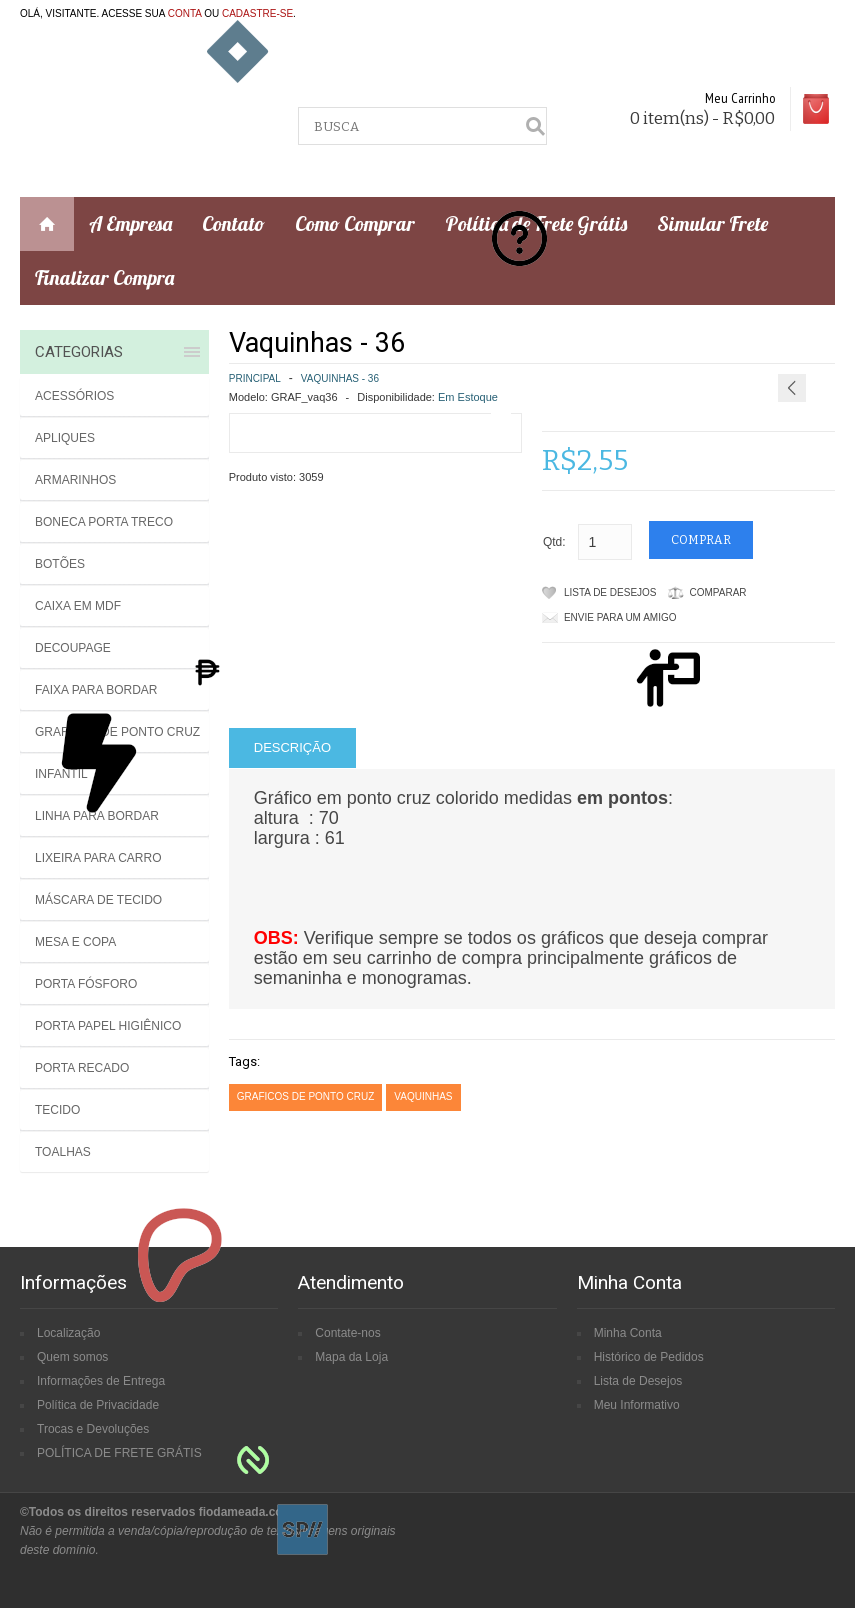  What do you see at coordinates (302, 1529) in the screenshot?
I see `stackpath company logo` at bounding box center [302, 1529].